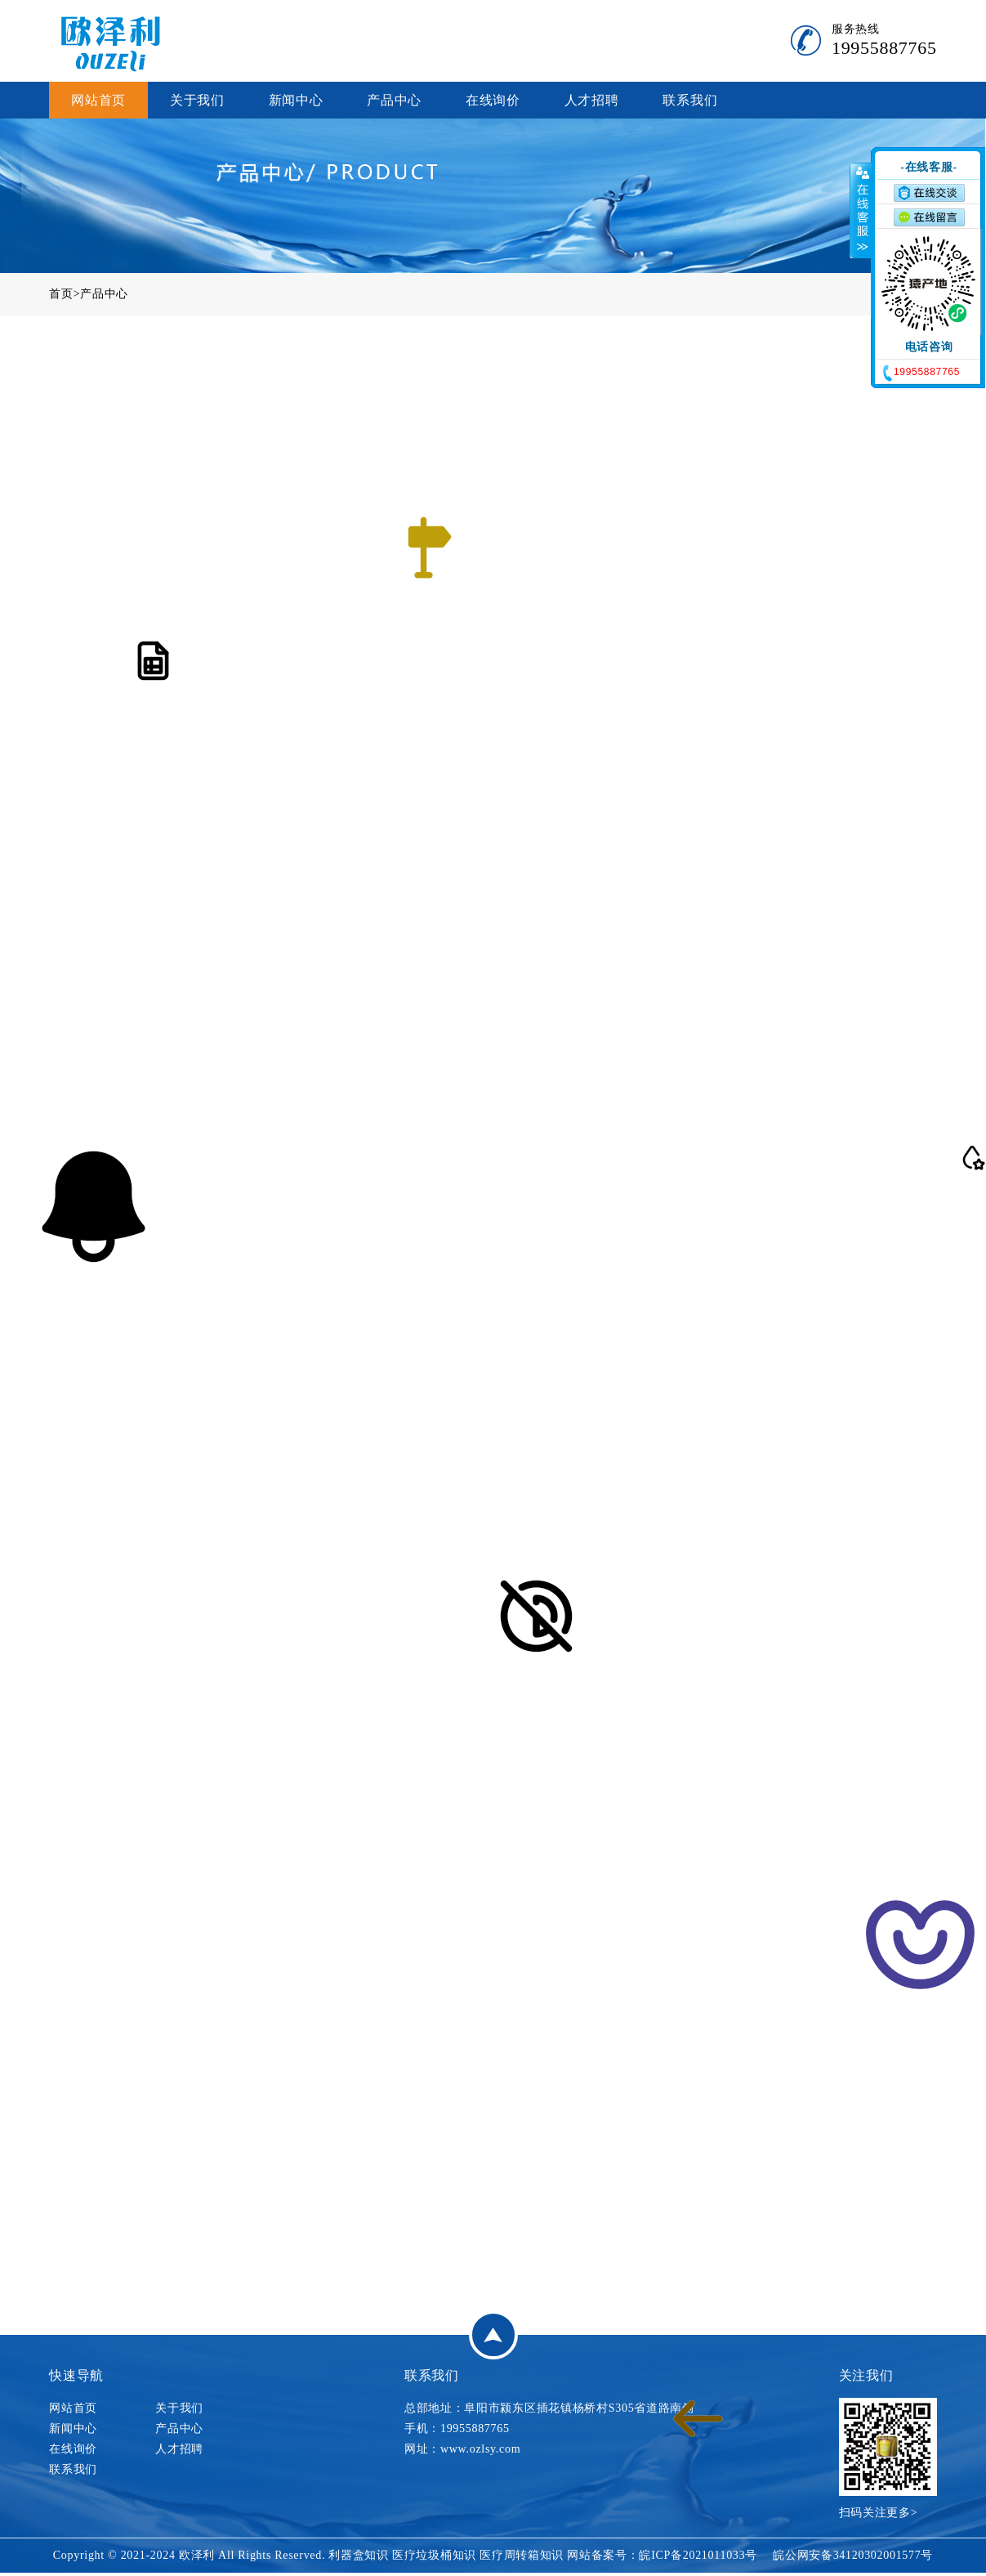  I want to click on open a spreadsheet file, so click(153, 660).